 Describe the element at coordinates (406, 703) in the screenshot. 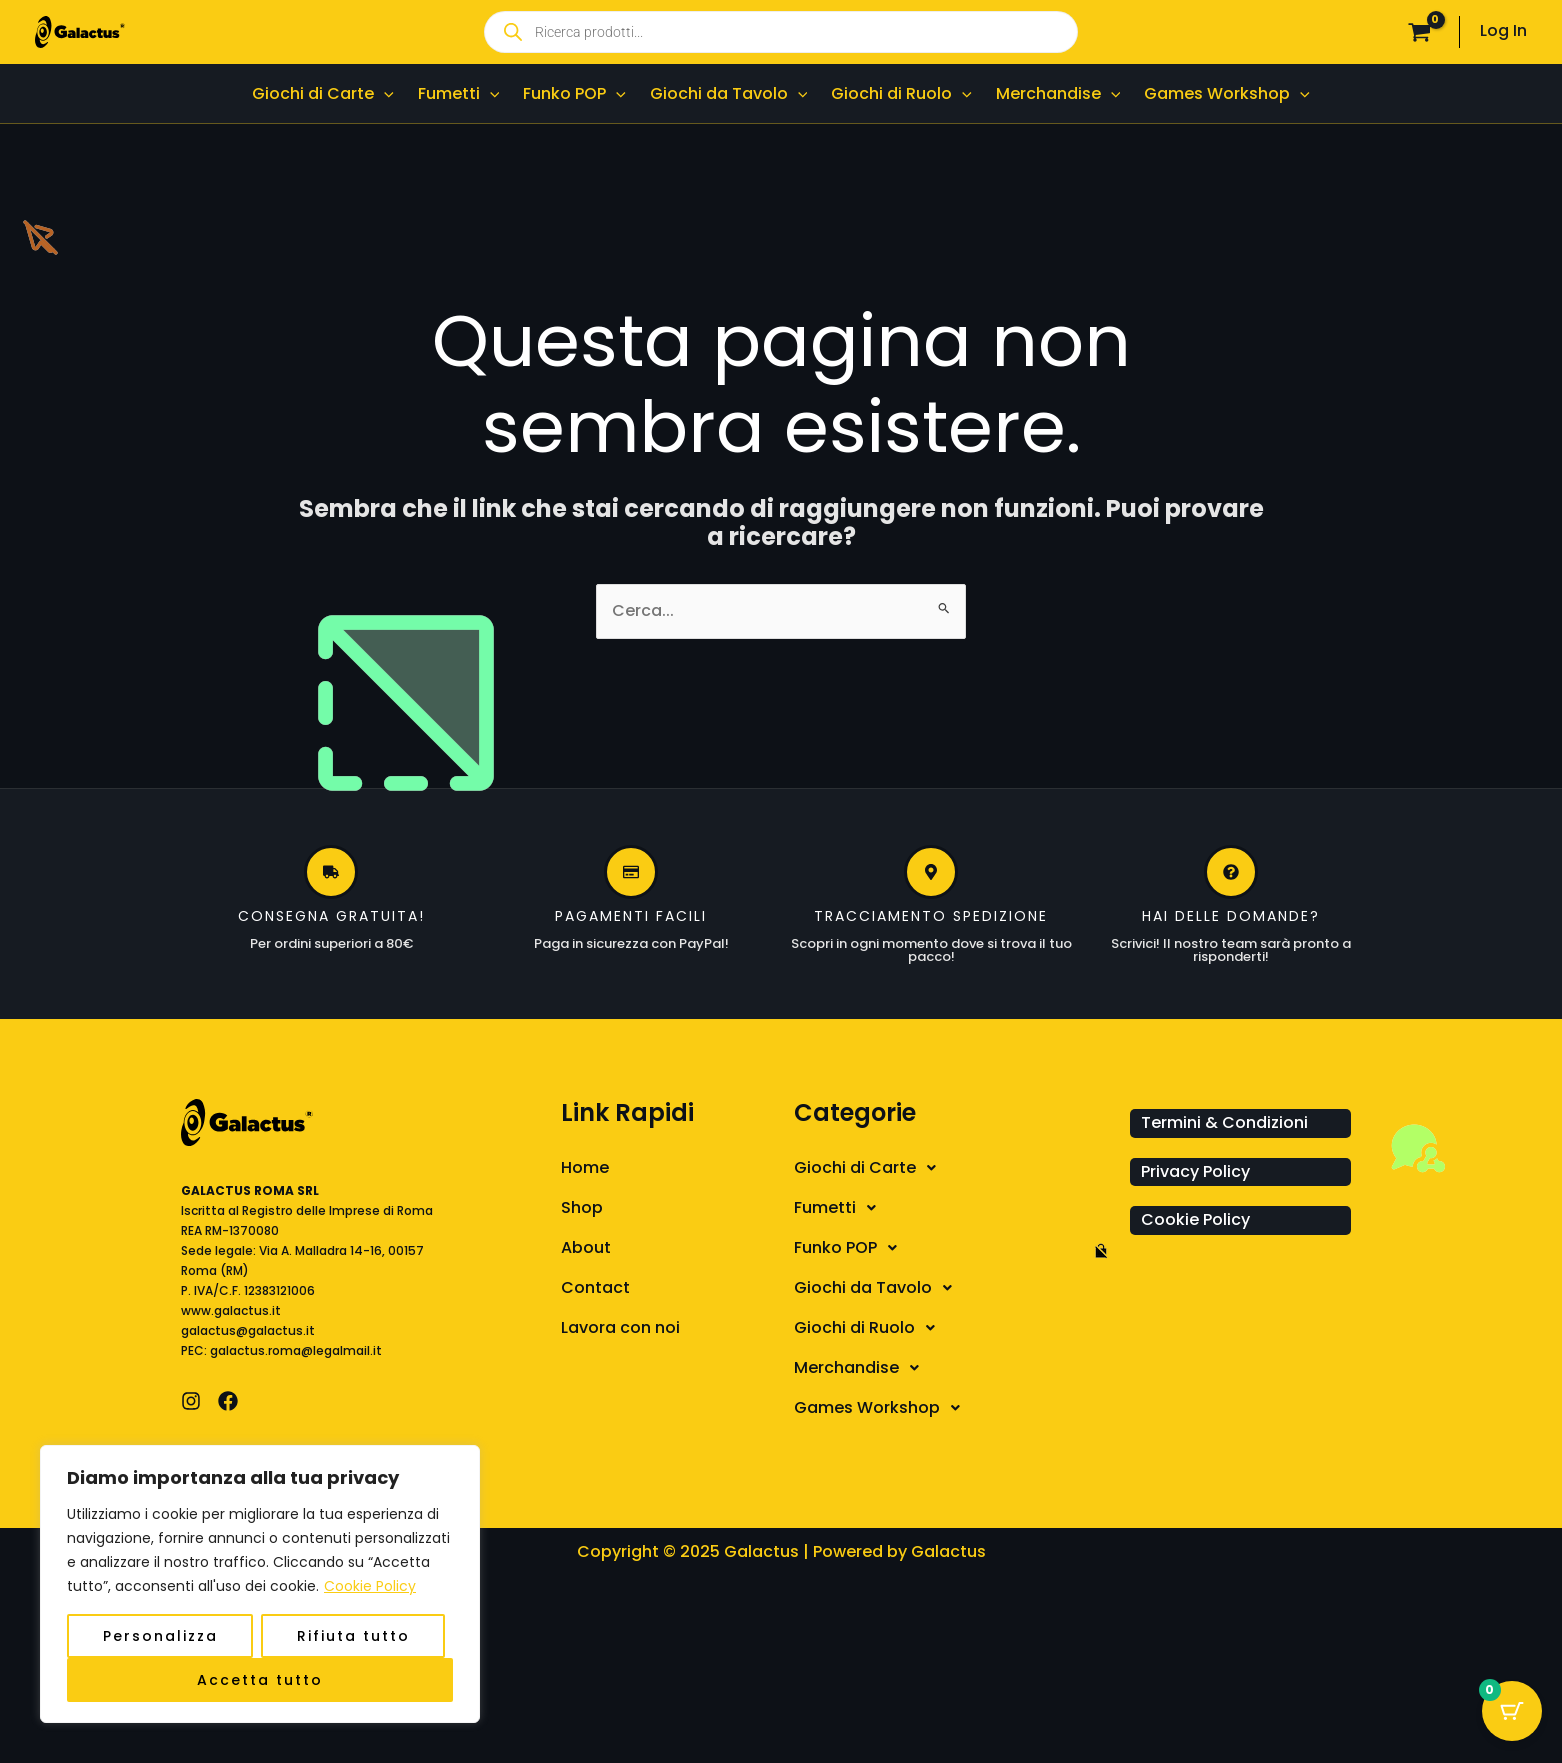

I see `invert current selection` at that location.